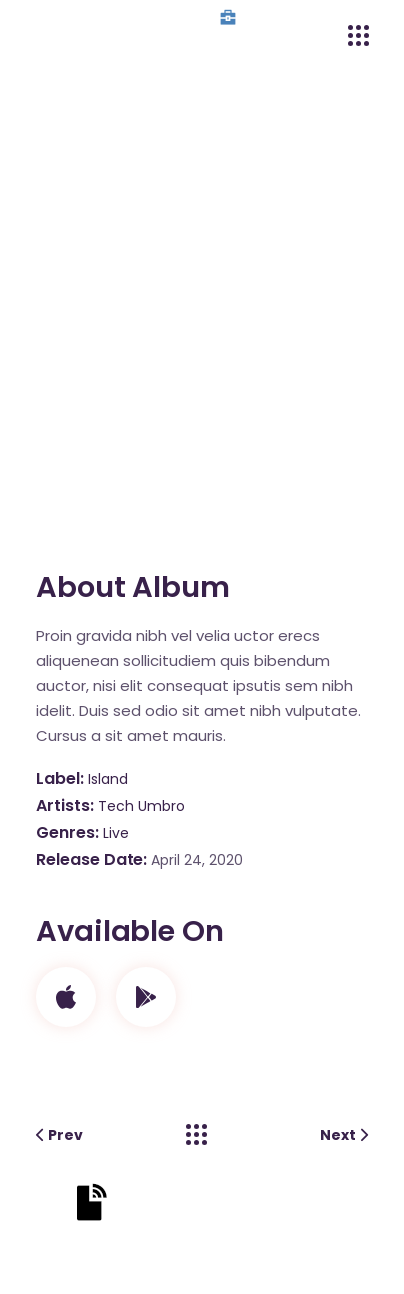 The width and height of the screenshot is (404, 1294). Describe the element at coordinates (228, 18) in the screenshot. I see `access work or business documents` at that location.